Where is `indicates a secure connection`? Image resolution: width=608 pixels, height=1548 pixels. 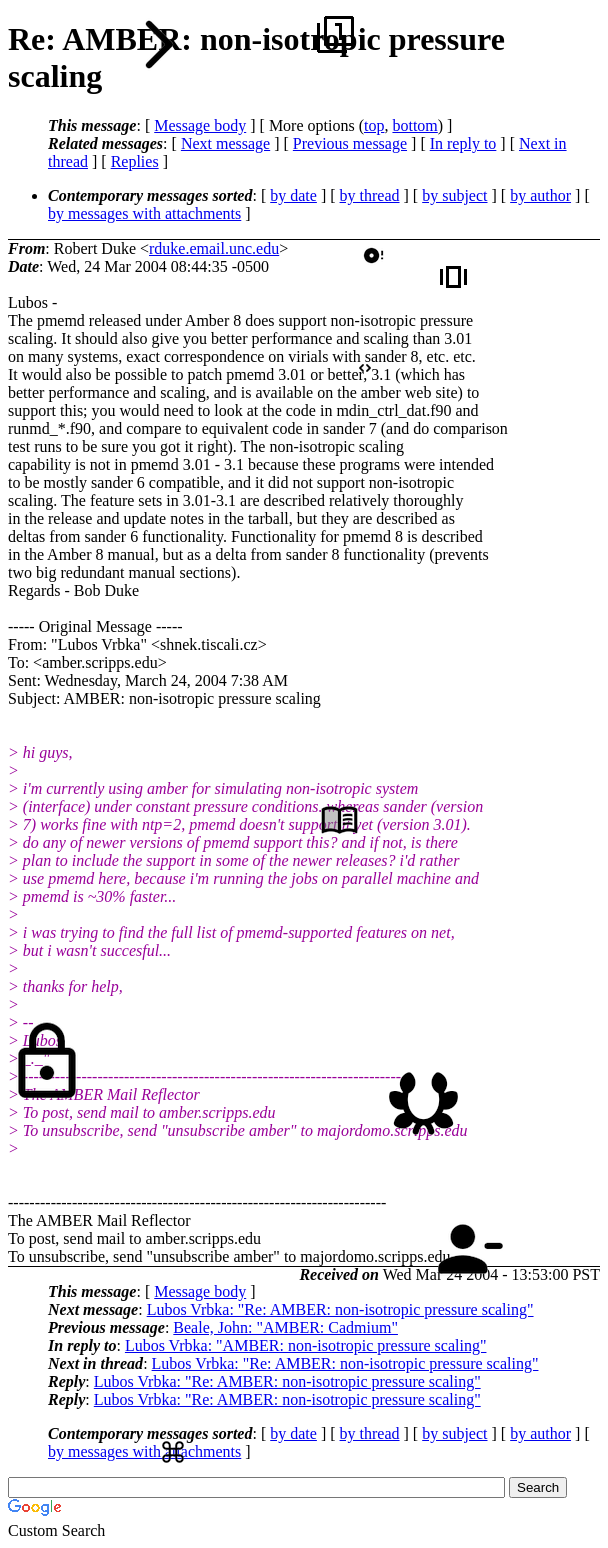
indicates a secure connection is located at coordinates (47, 1062).